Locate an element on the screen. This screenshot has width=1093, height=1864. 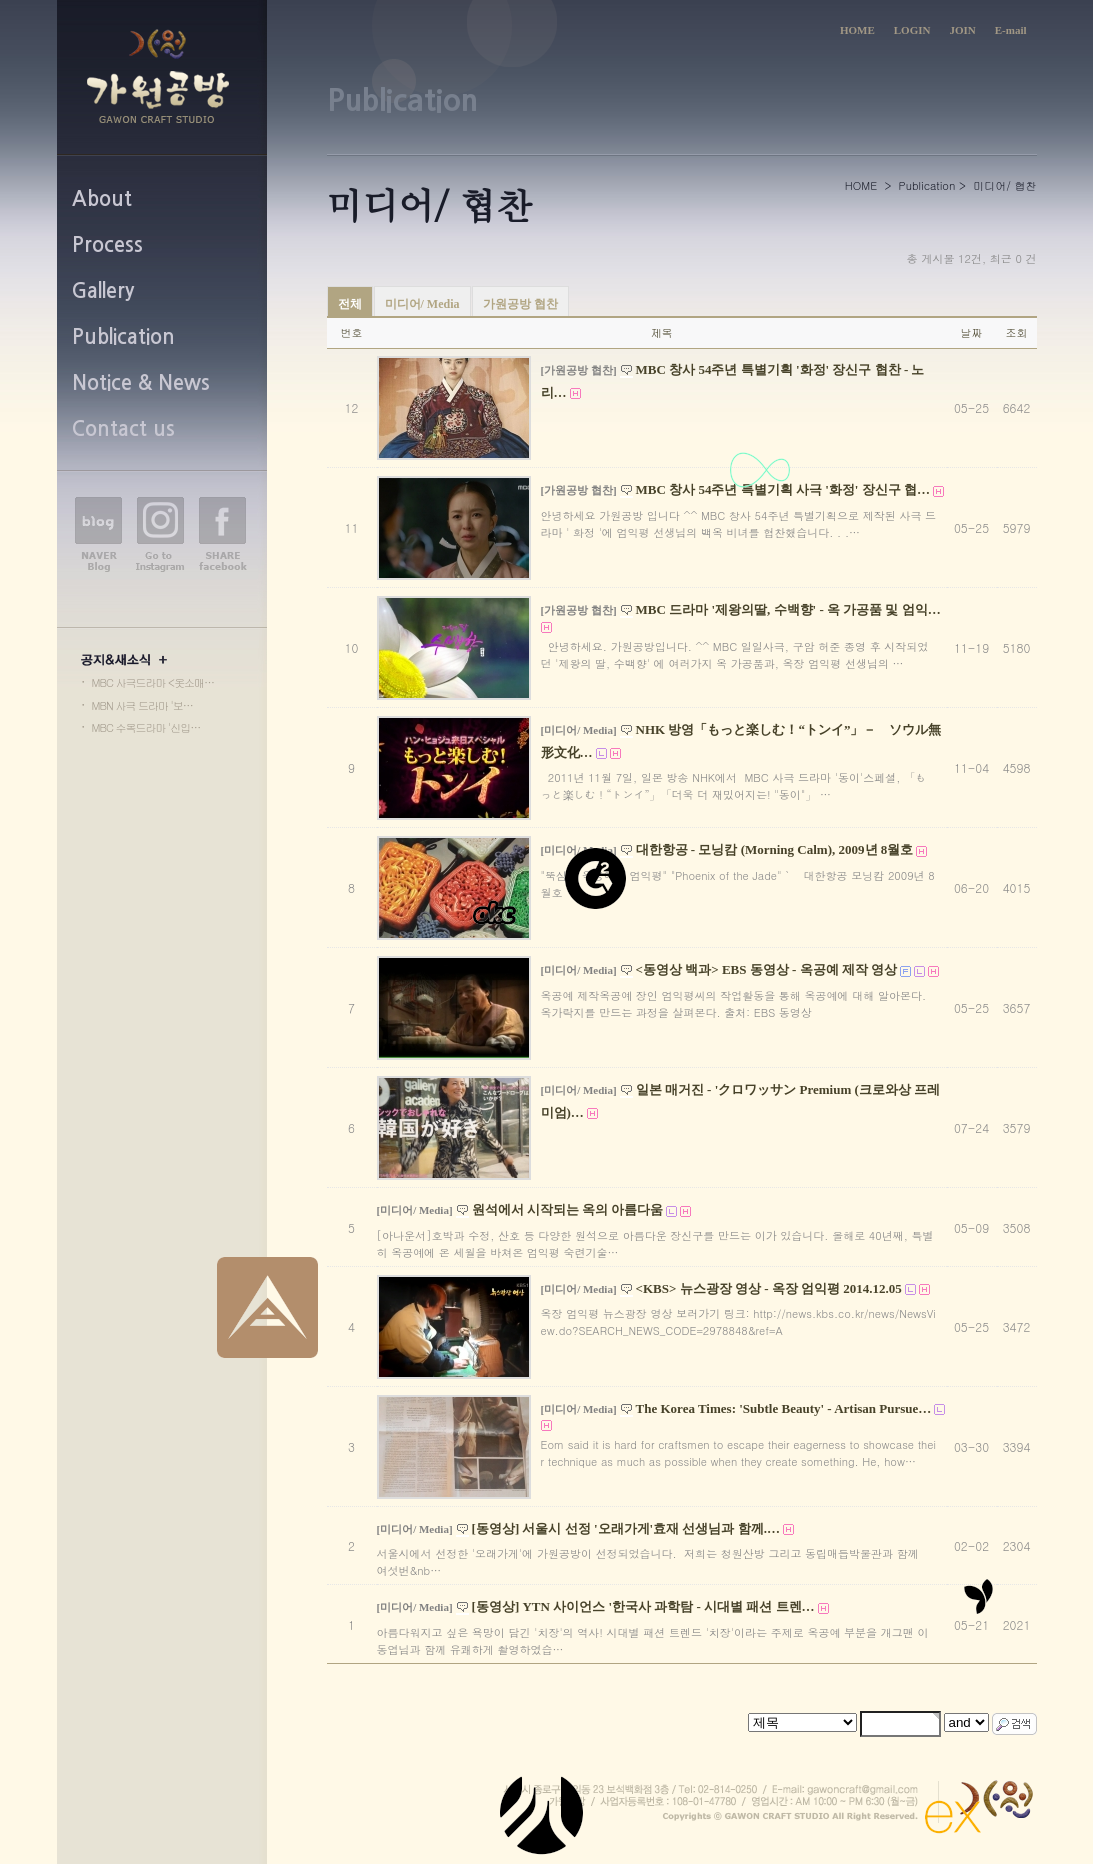
roots development framework logo is located at coordinates (541, 1815).